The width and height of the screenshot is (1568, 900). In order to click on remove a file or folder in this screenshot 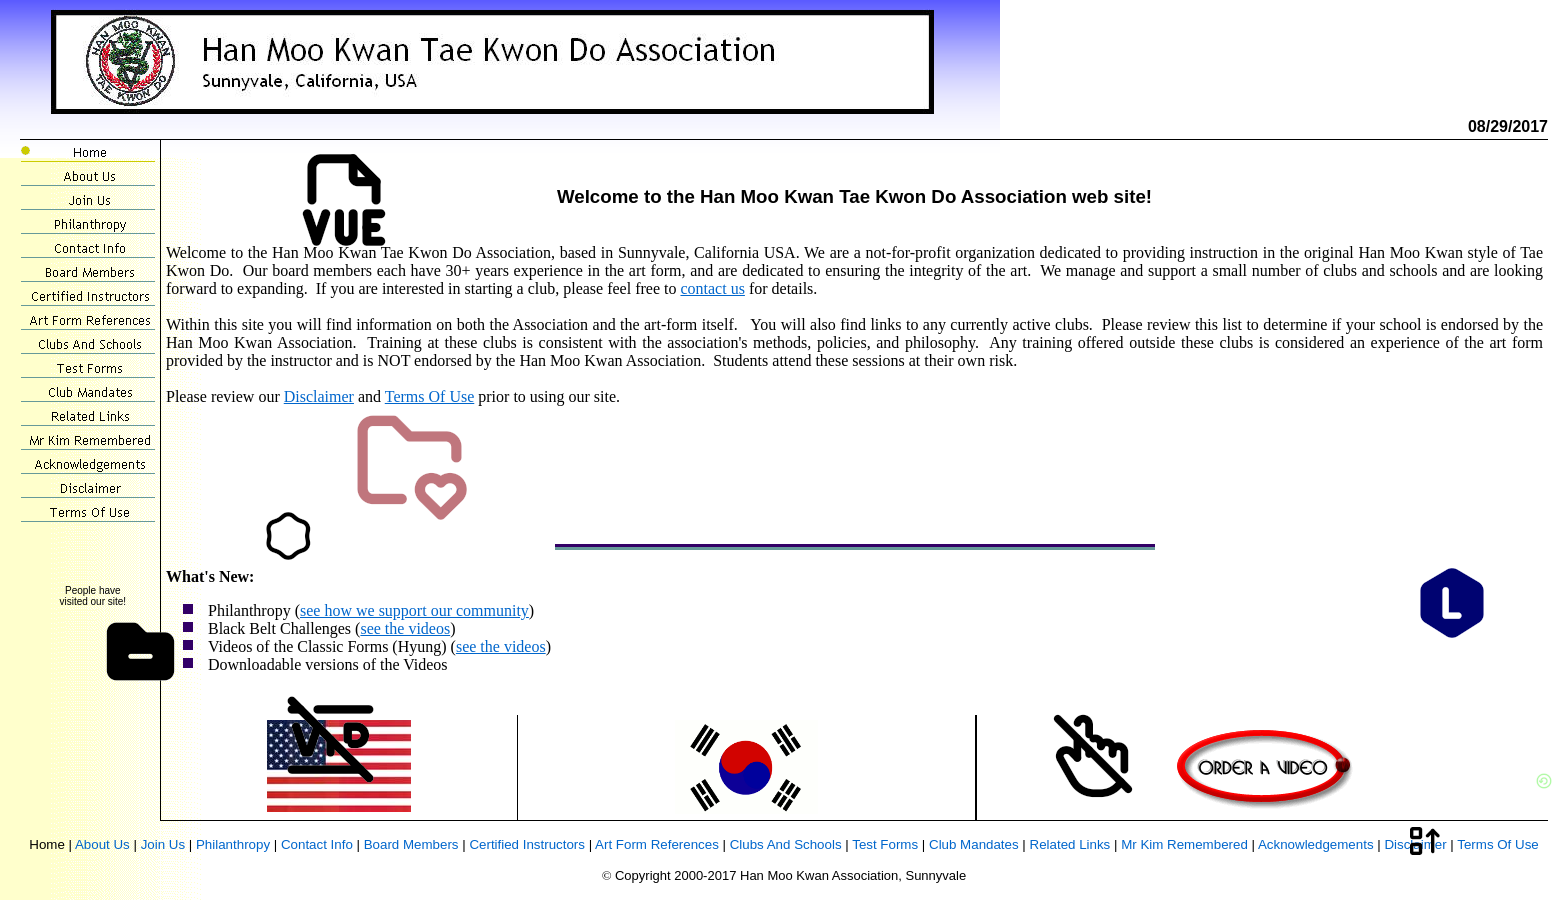, I will do `click(140, 651)`.